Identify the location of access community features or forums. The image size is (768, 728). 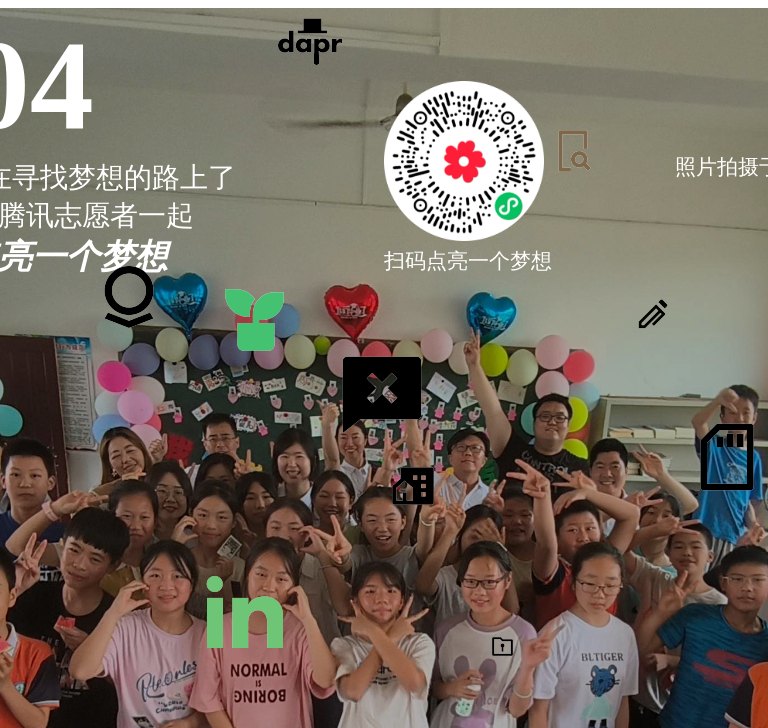
(413, 486).